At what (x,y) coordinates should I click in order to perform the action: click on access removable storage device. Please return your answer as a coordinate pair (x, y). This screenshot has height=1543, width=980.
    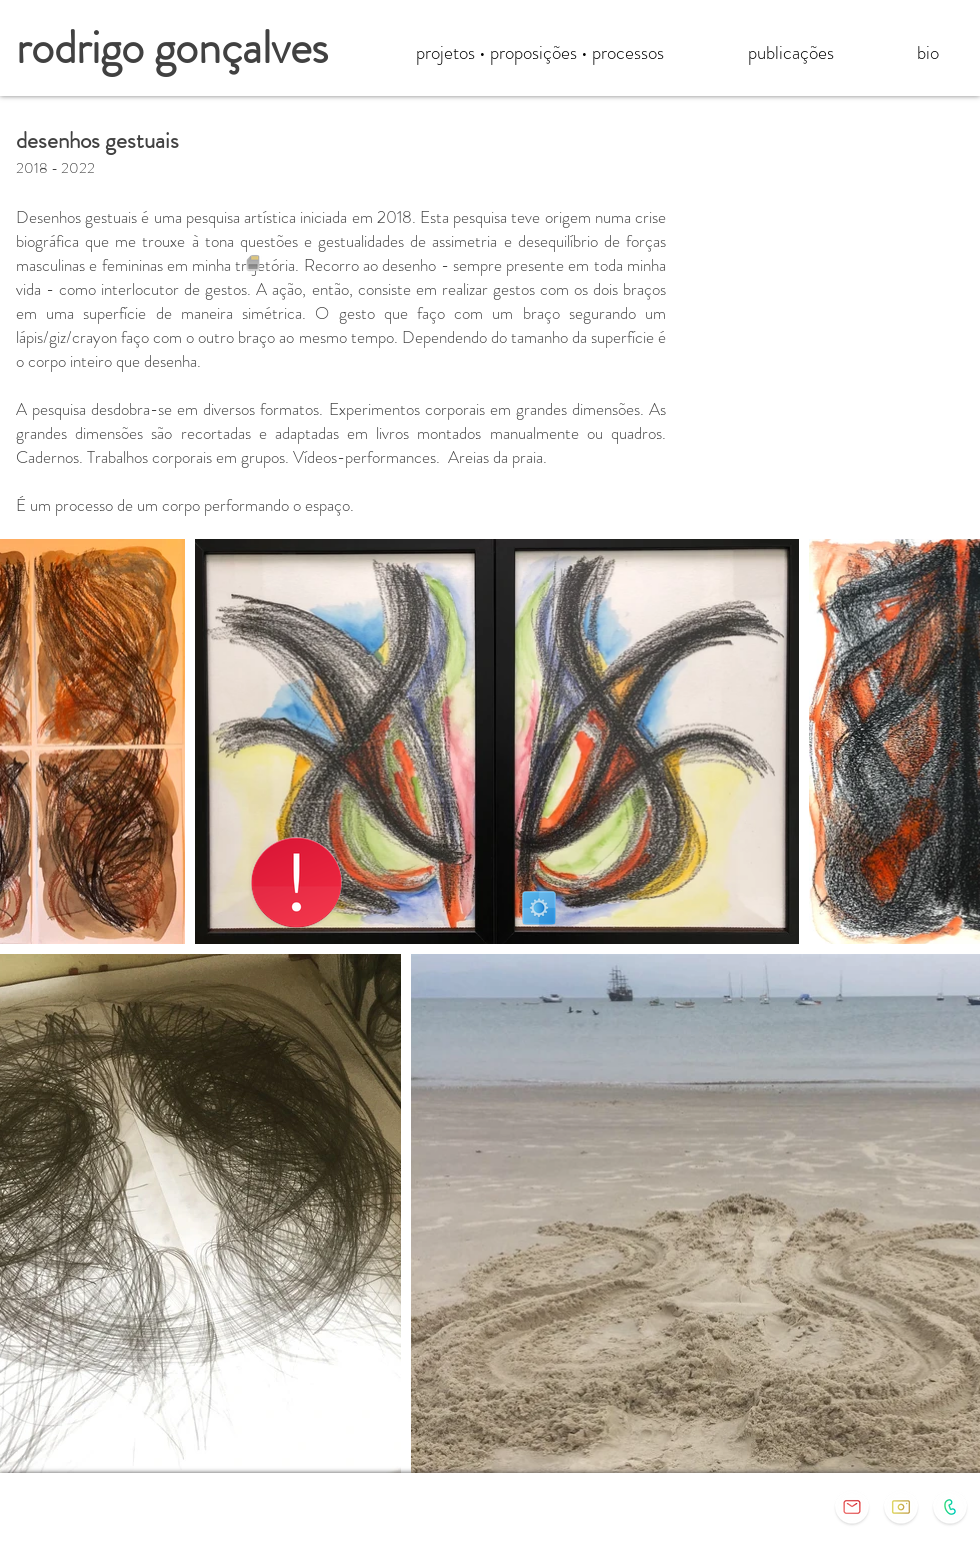
    Looking at the image, I should click on (253, 263).